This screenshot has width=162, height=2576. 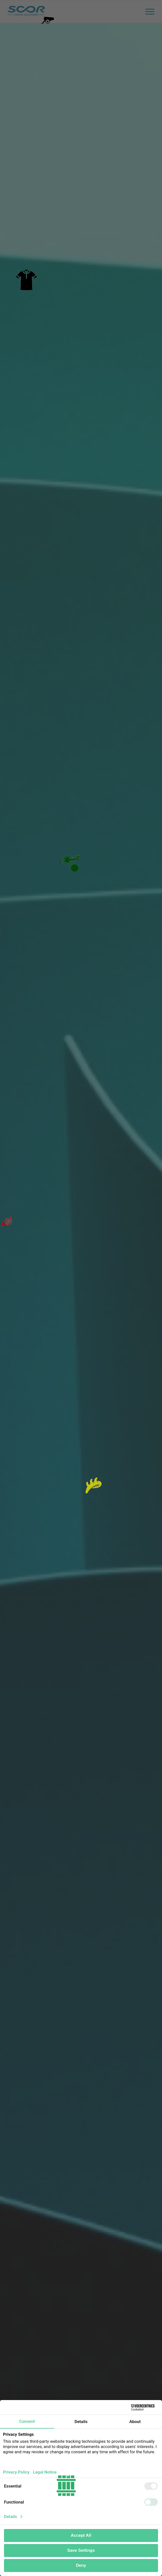 I want to click on select shell or fossil item in game inventory, so click(x=93, y=1485).